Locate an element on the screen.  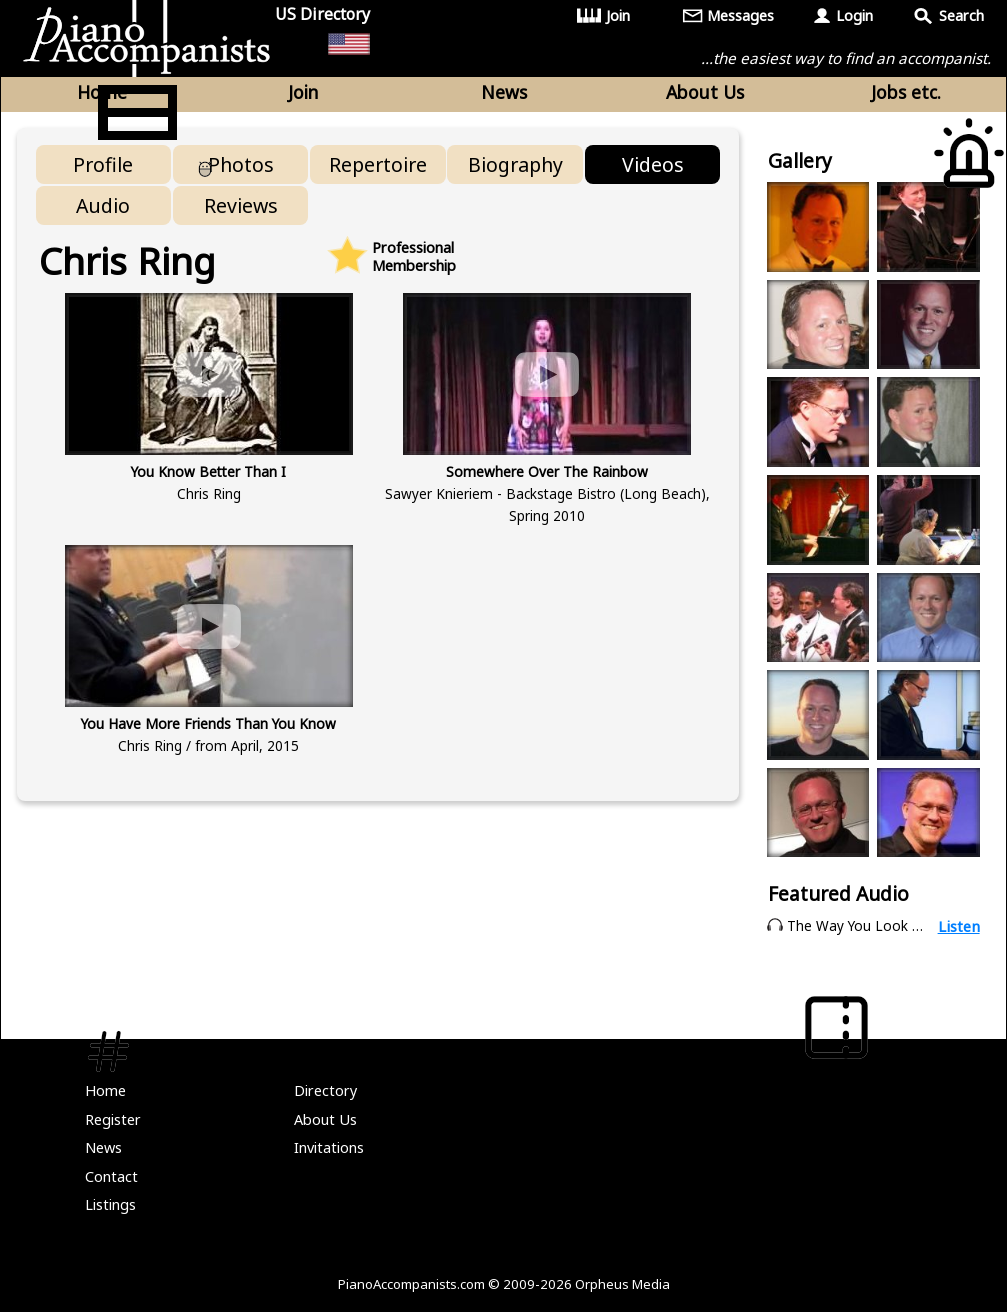
access a text channel in discord is located at coordinates (108, 1051).